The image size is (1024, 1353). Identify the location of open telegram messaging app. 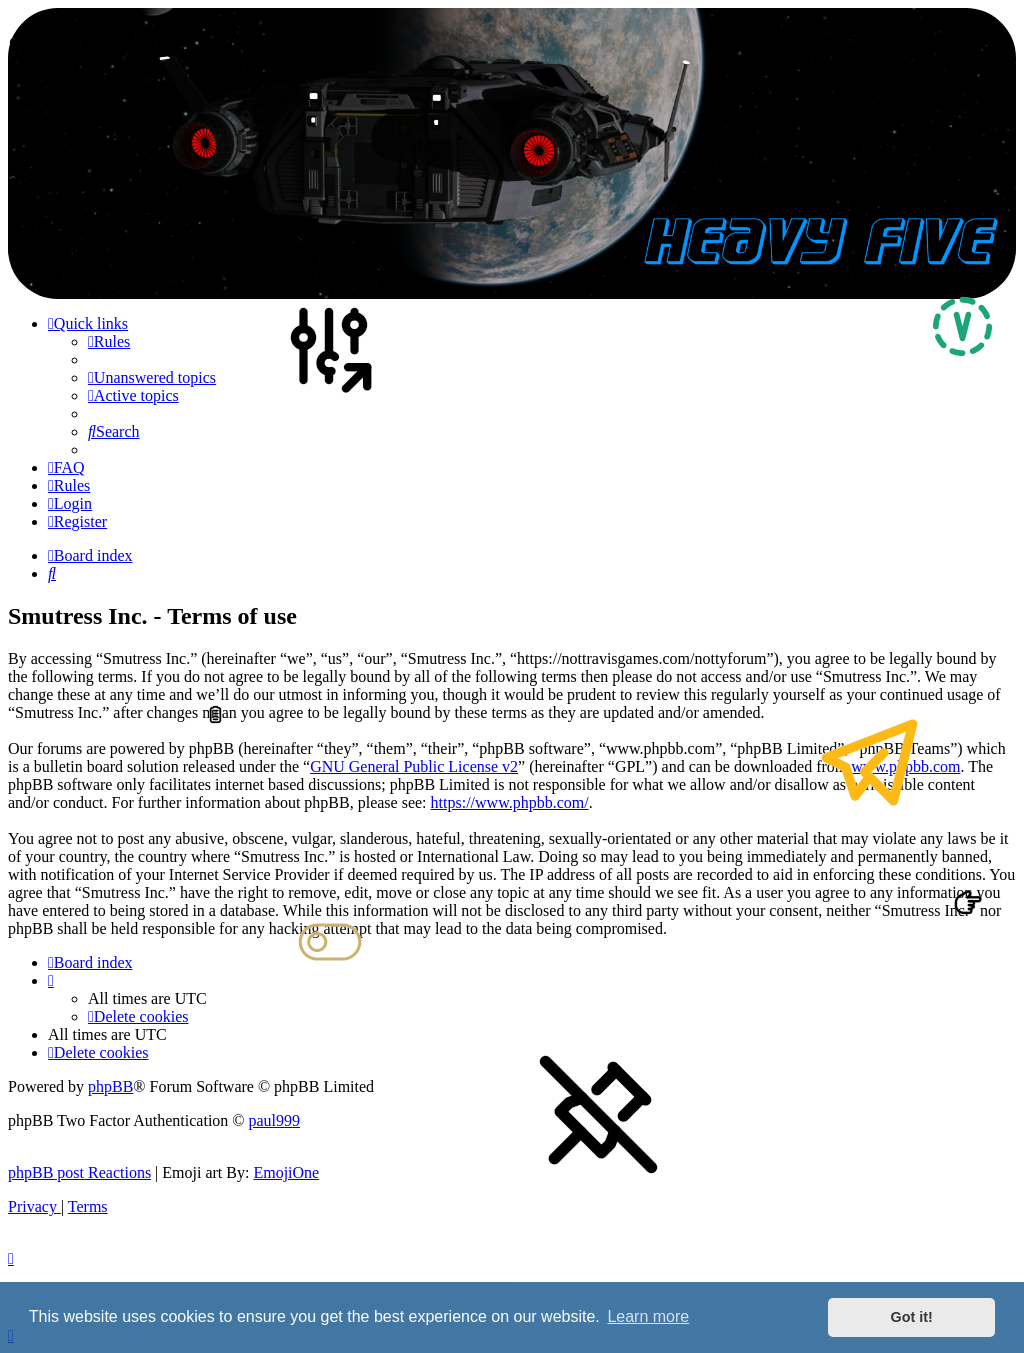
(869, 762).